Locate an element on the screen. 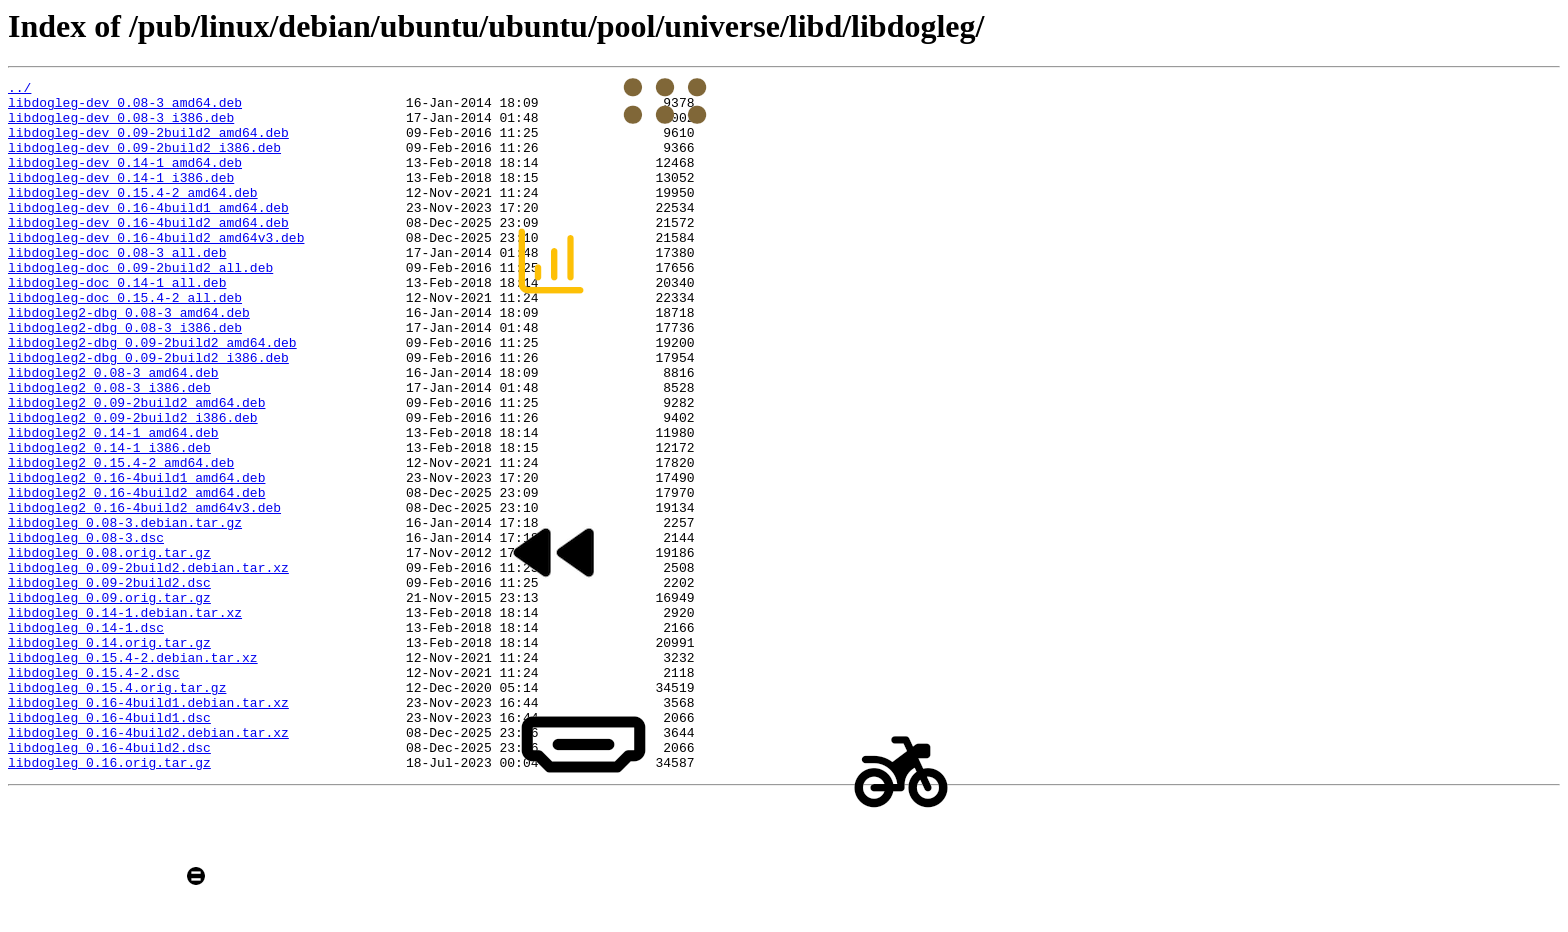 The image size is (1568, 932). set a conditional breakpoint in the debugger is located at coordinates (196, 876).